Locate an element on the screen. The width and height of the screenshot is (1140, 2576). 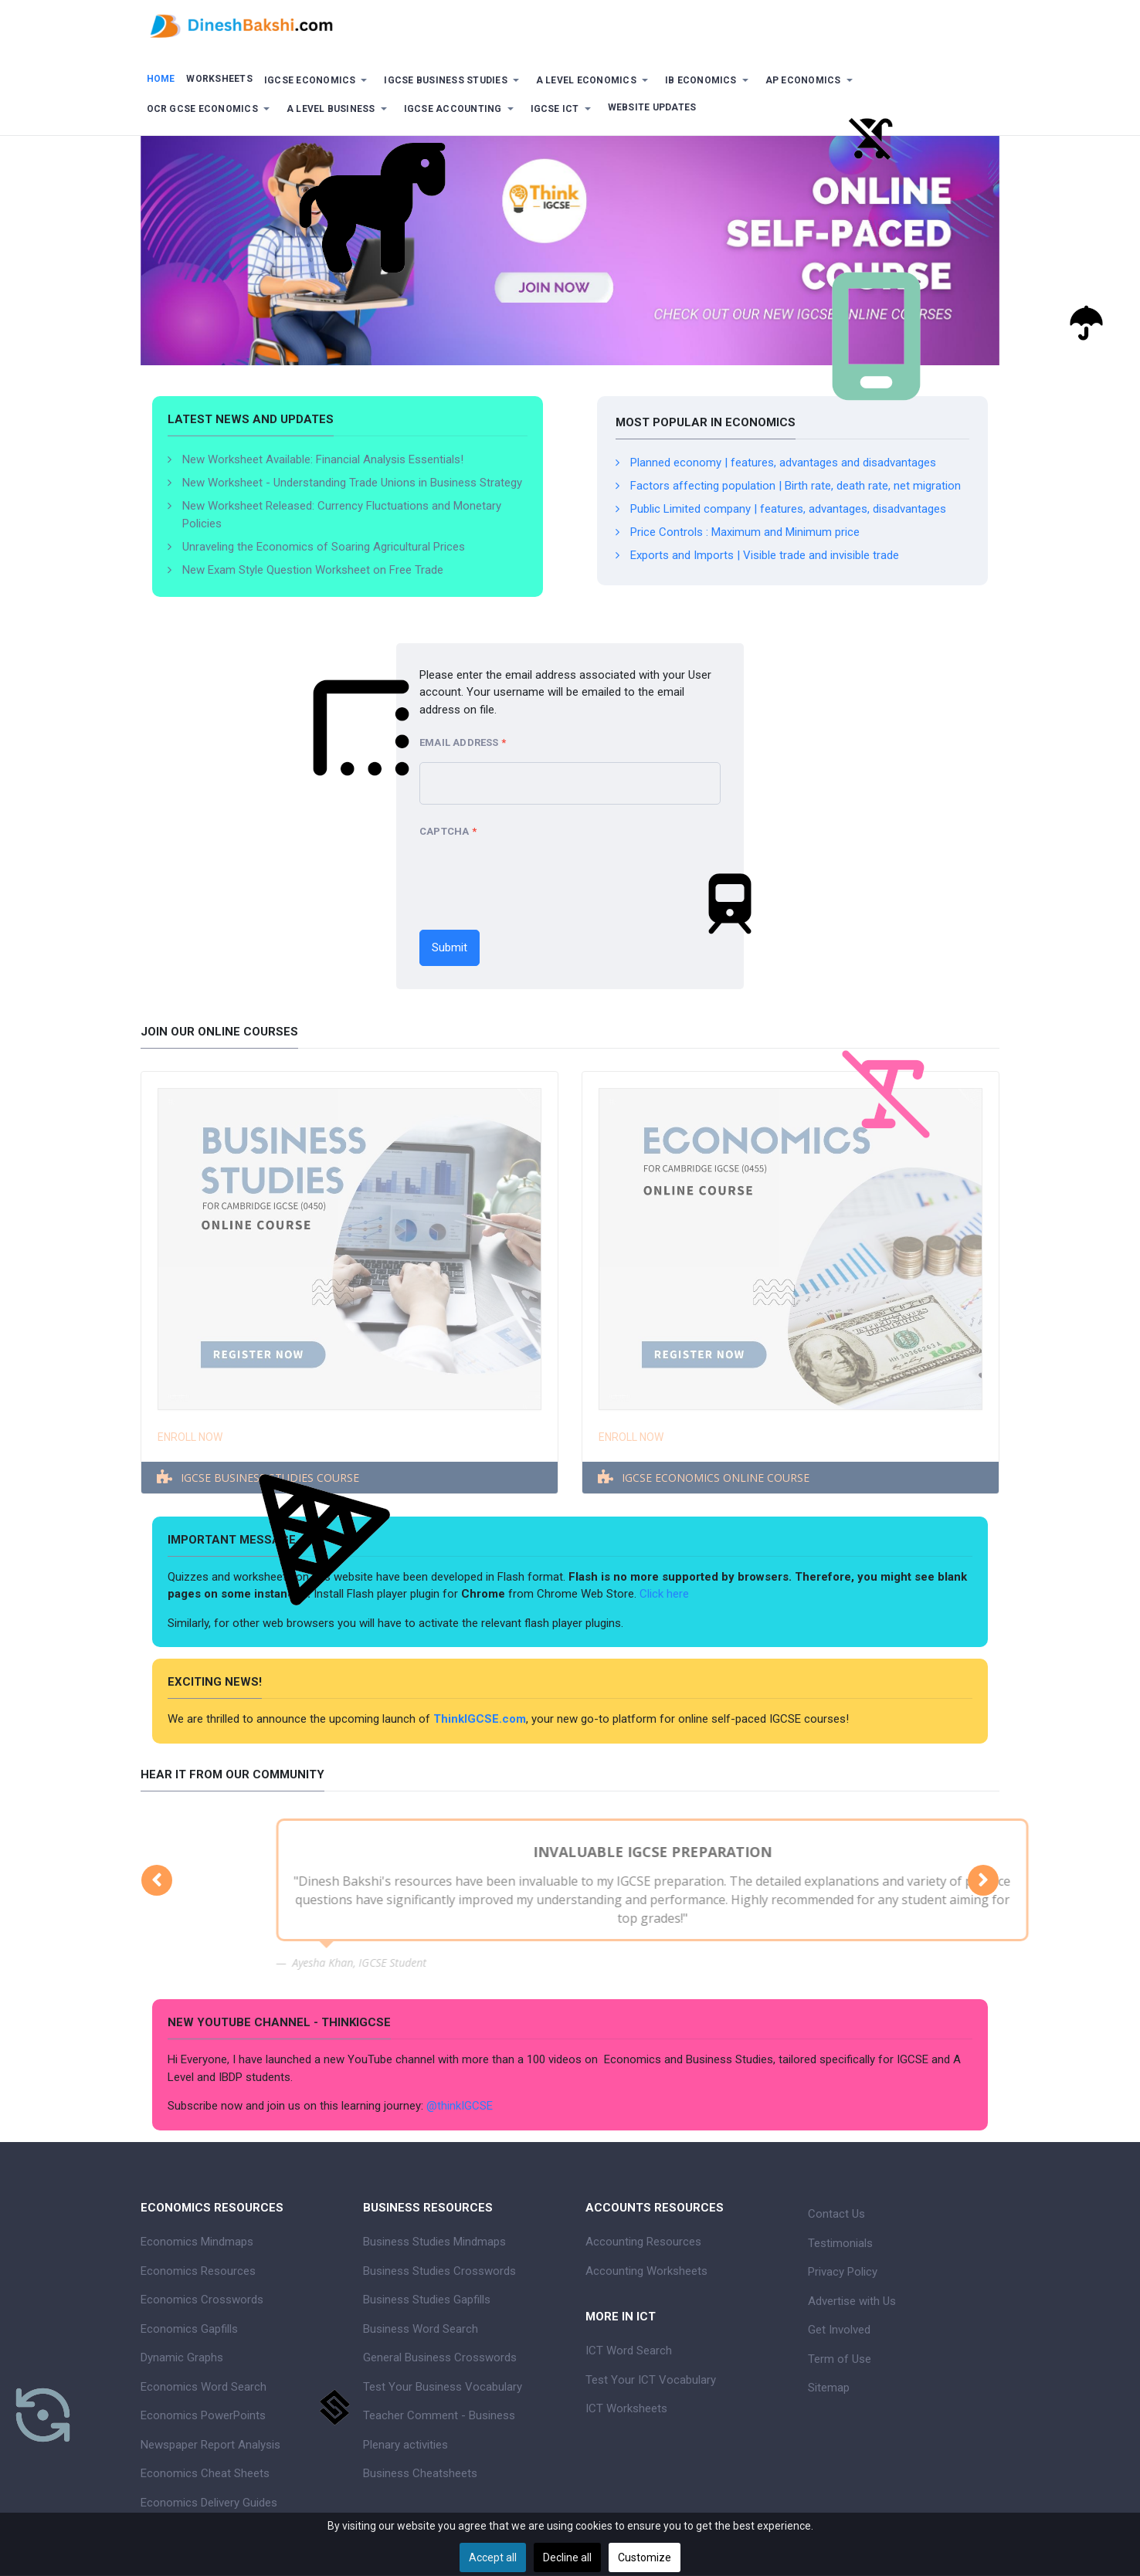
three.js library or 3D graphics project is located at coordinates (321, 1537).